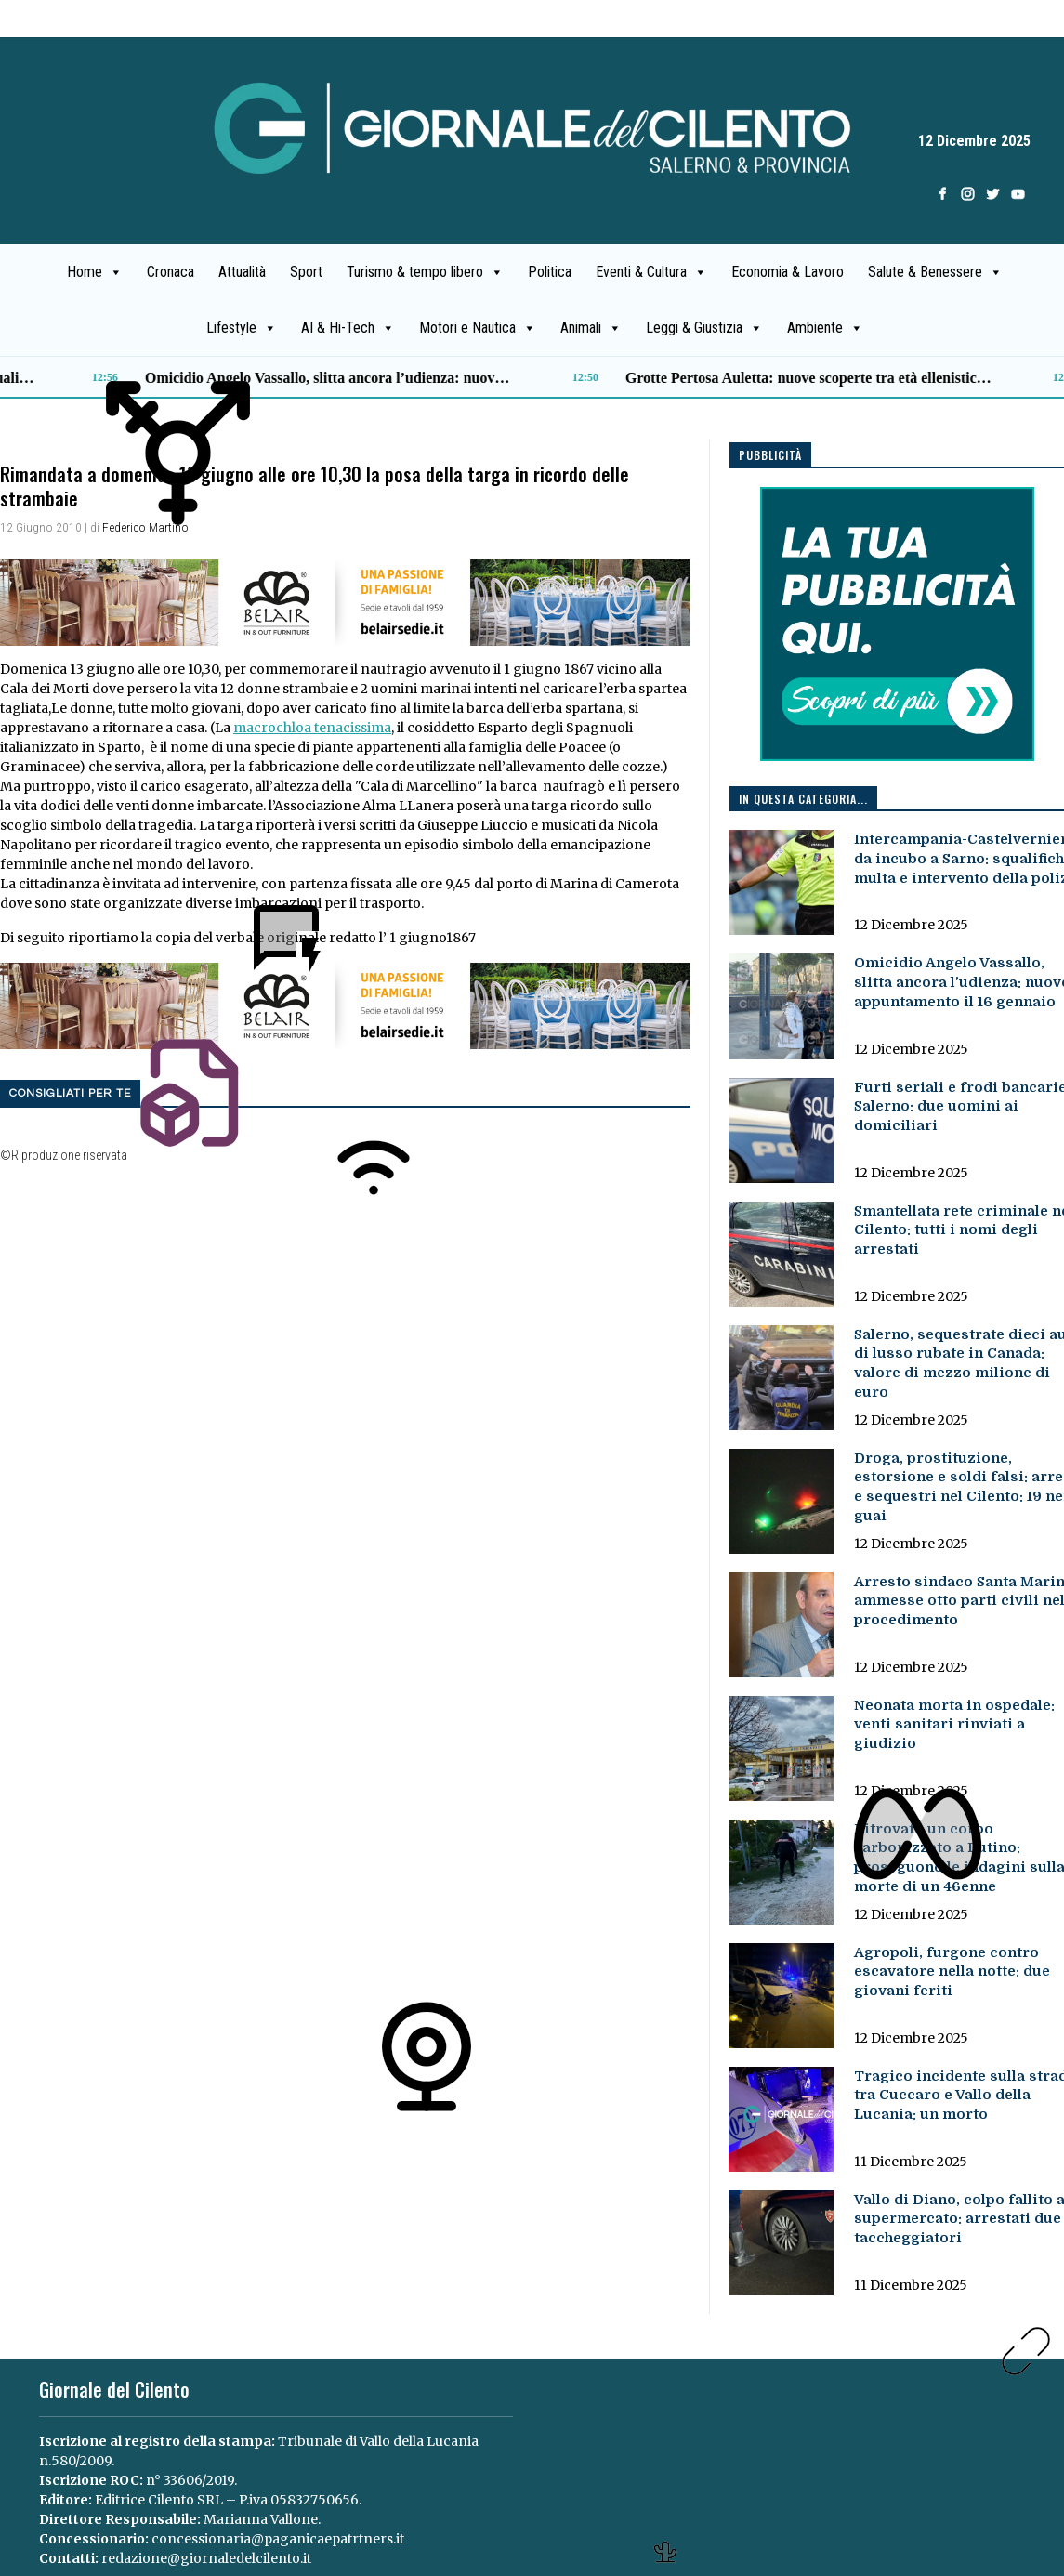 The image size is (1064, 2576). I want to click on indicates desert or arid climate theme, so click(665, 2553).